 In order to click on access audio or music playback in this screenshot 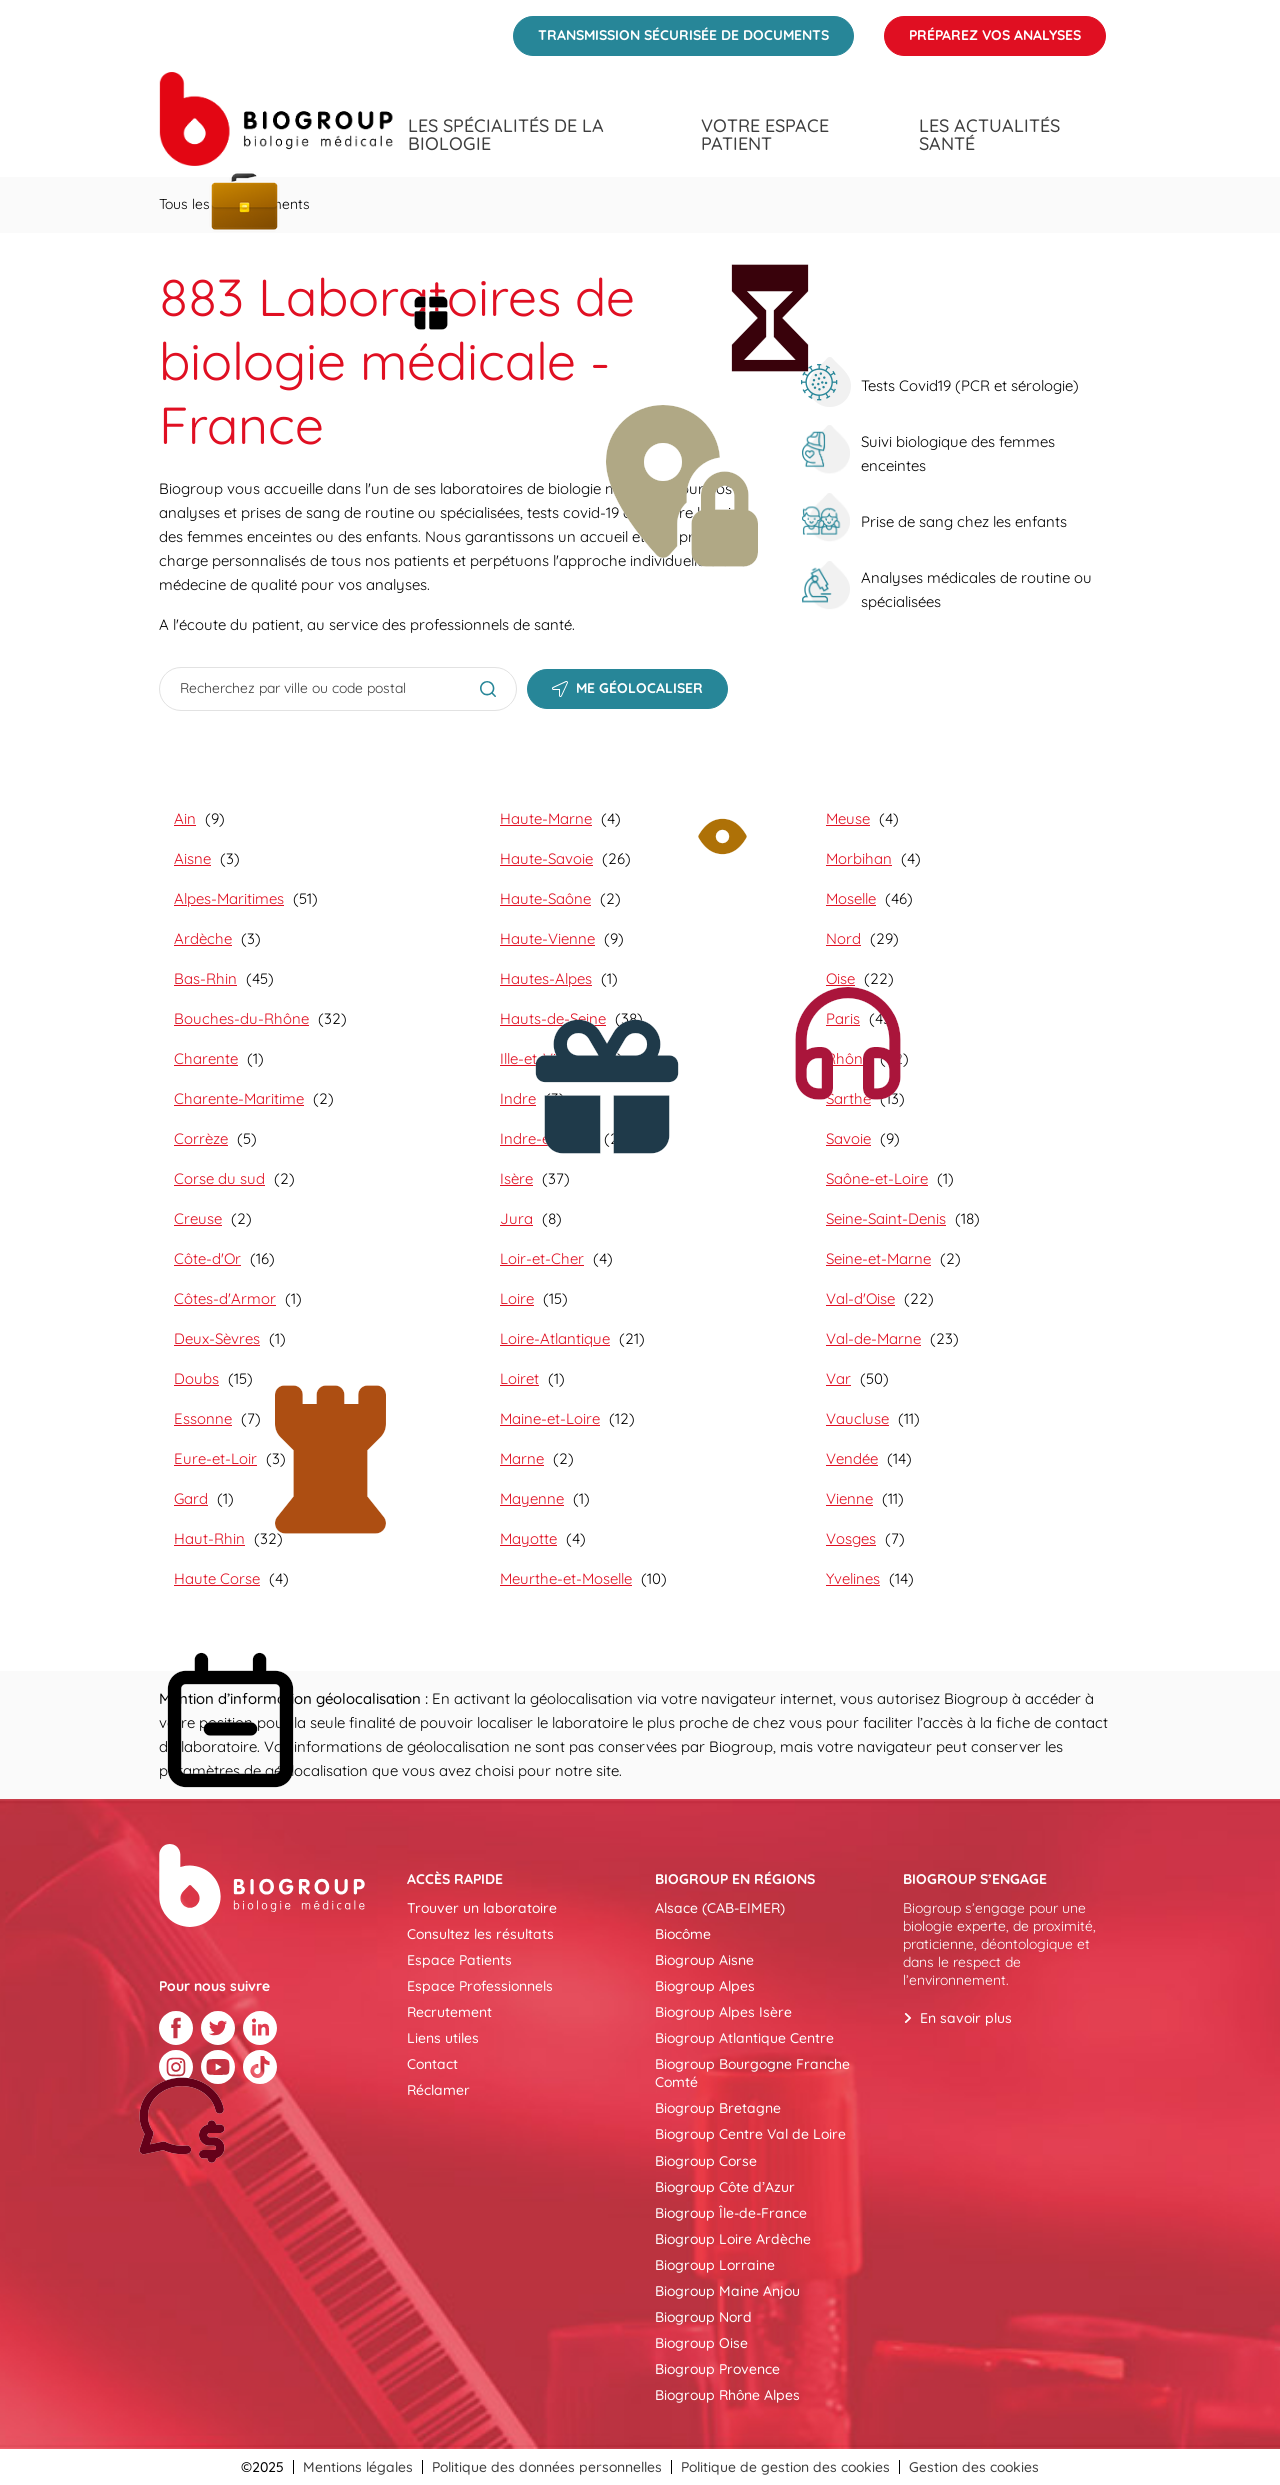, I will do `click(848, 1047)`.